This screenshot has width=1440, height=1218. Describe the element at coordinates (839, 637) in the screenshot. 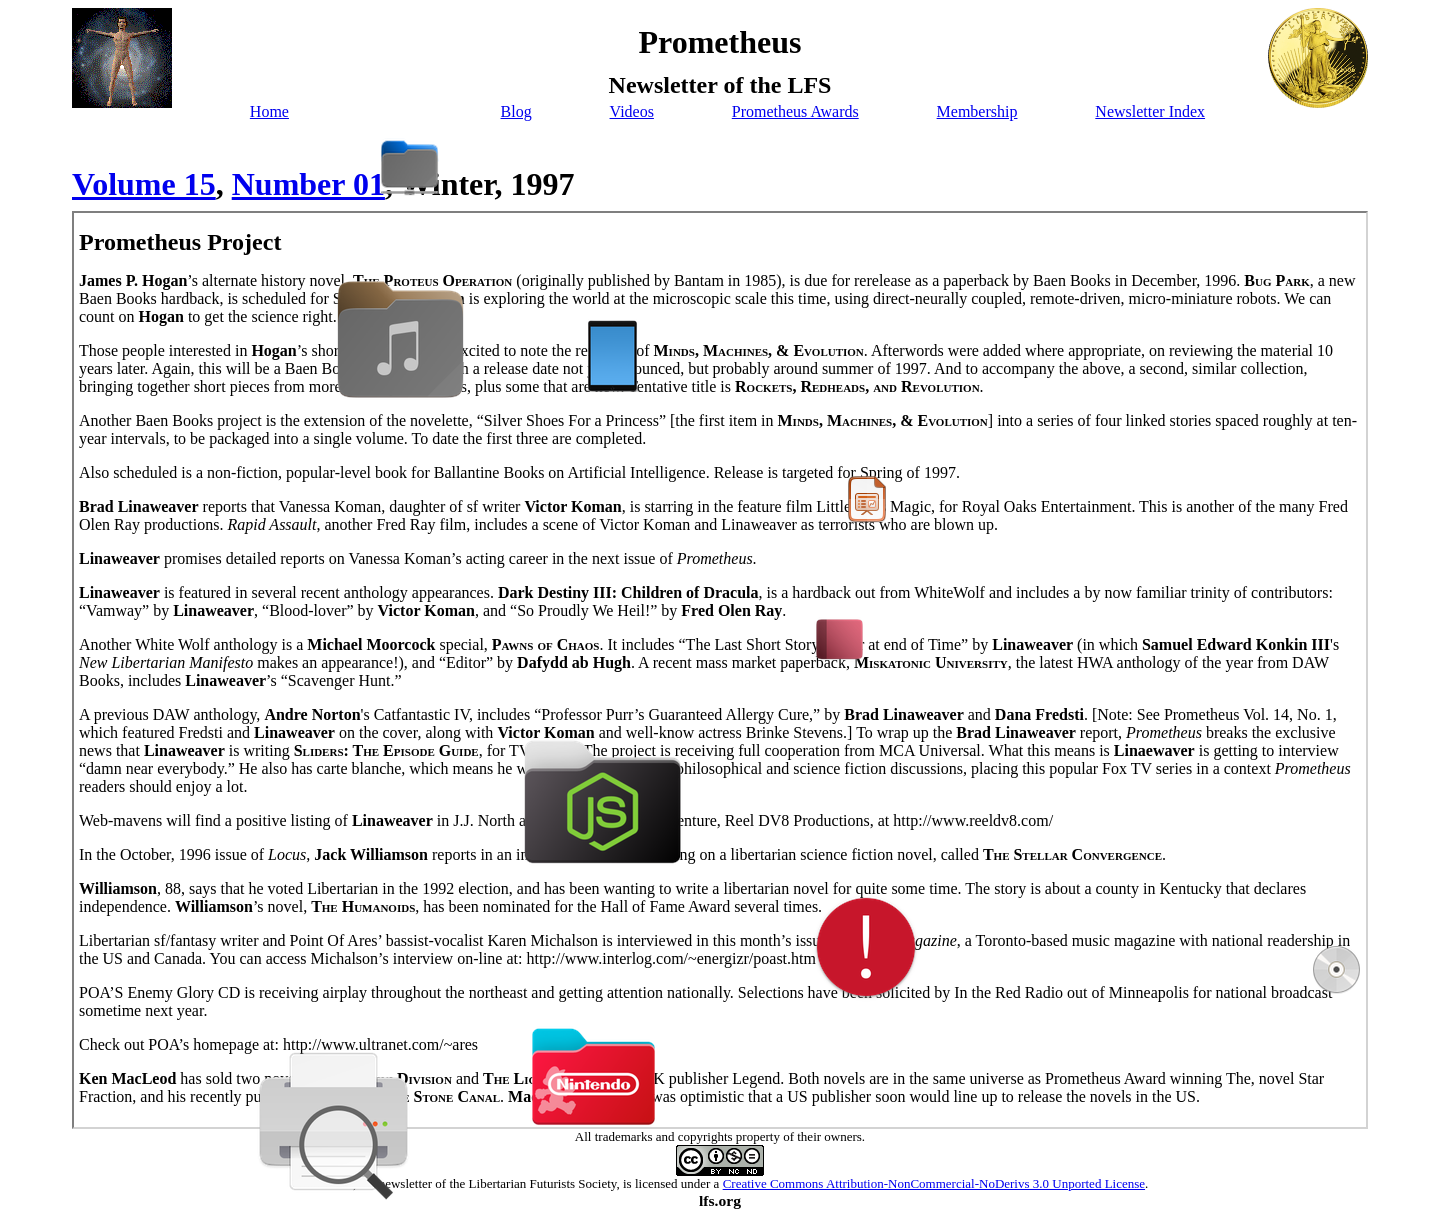

I see `access desktop folder contents` at that location.